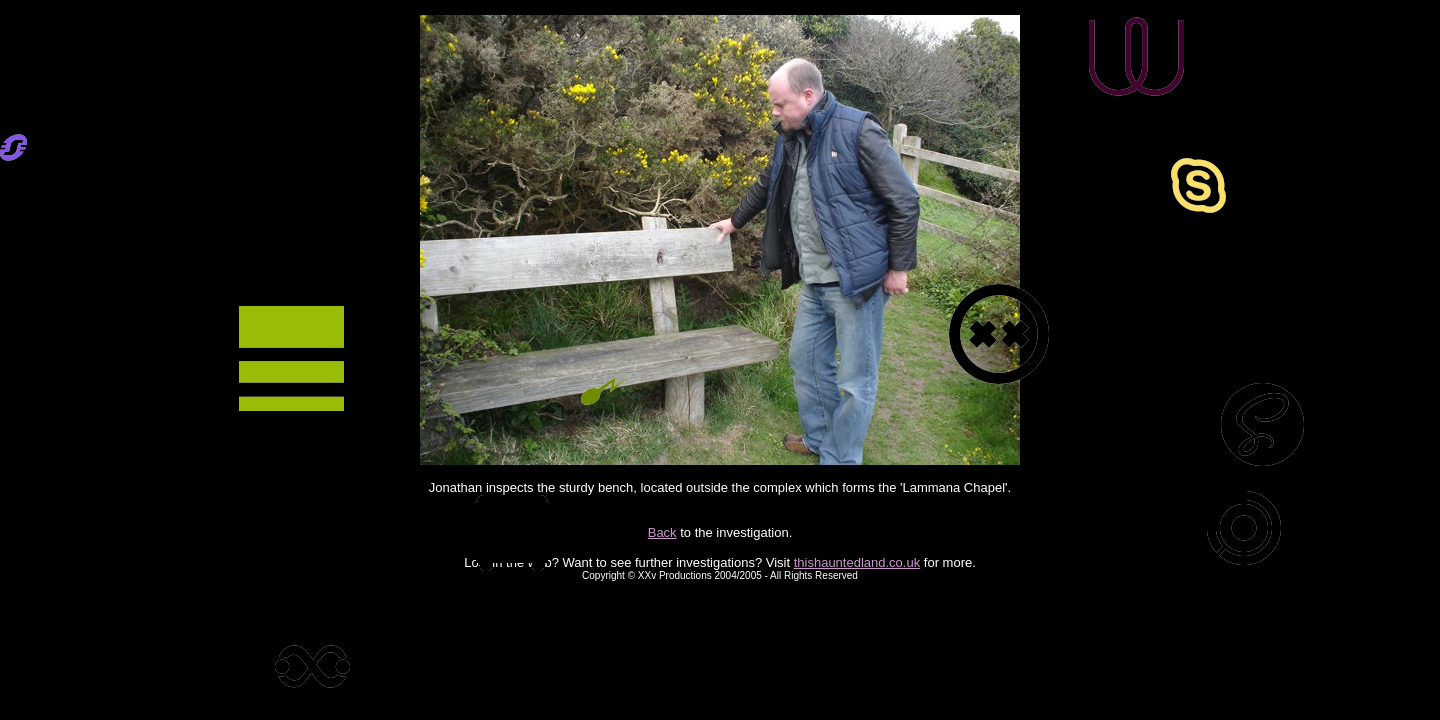 This screenshot has width=1440, height=720. What do you see at coordinates (291, 358) in the screenshot?
I see `platform.sh logo` at bounding box center [291, 358].